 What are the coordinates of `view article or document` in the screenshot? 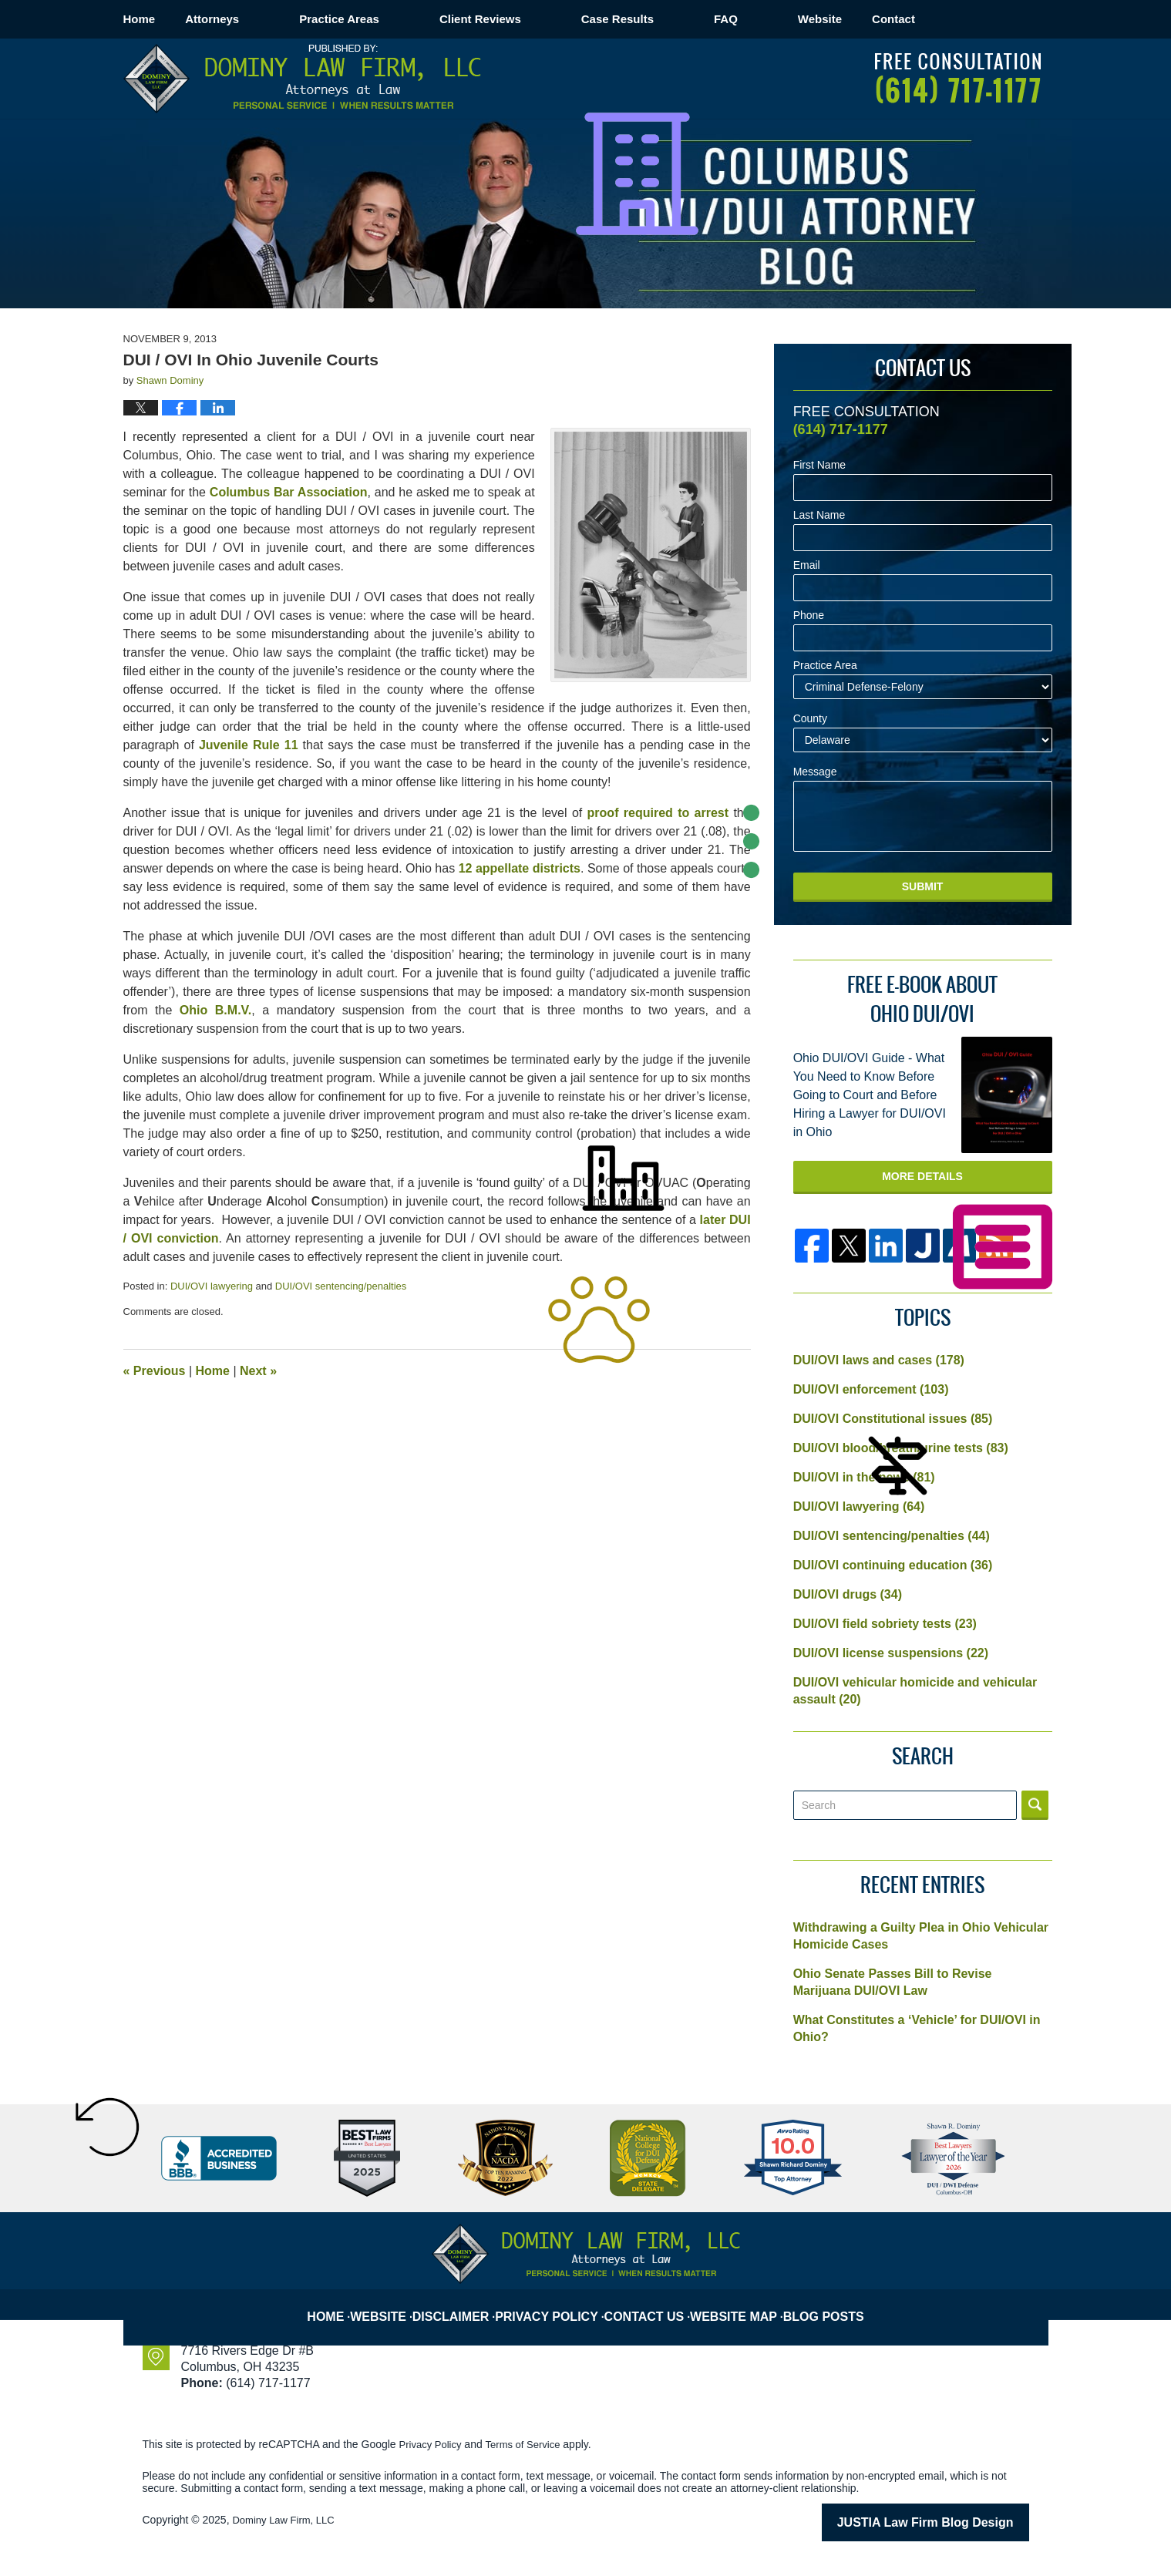 It's located at (1002, 1246).